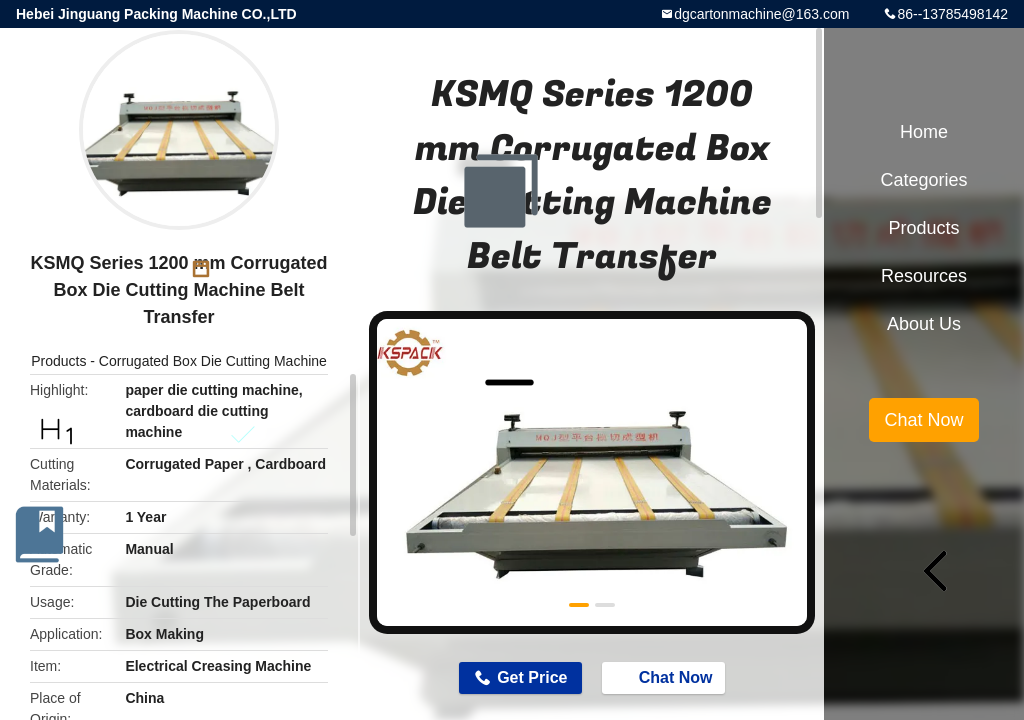 The height and width of the screenshot is (720, 1024). What do you see at coordinates (56, 431) in the screenshot?
I see `format text as heading level 1` at bounding box center [56, 431].